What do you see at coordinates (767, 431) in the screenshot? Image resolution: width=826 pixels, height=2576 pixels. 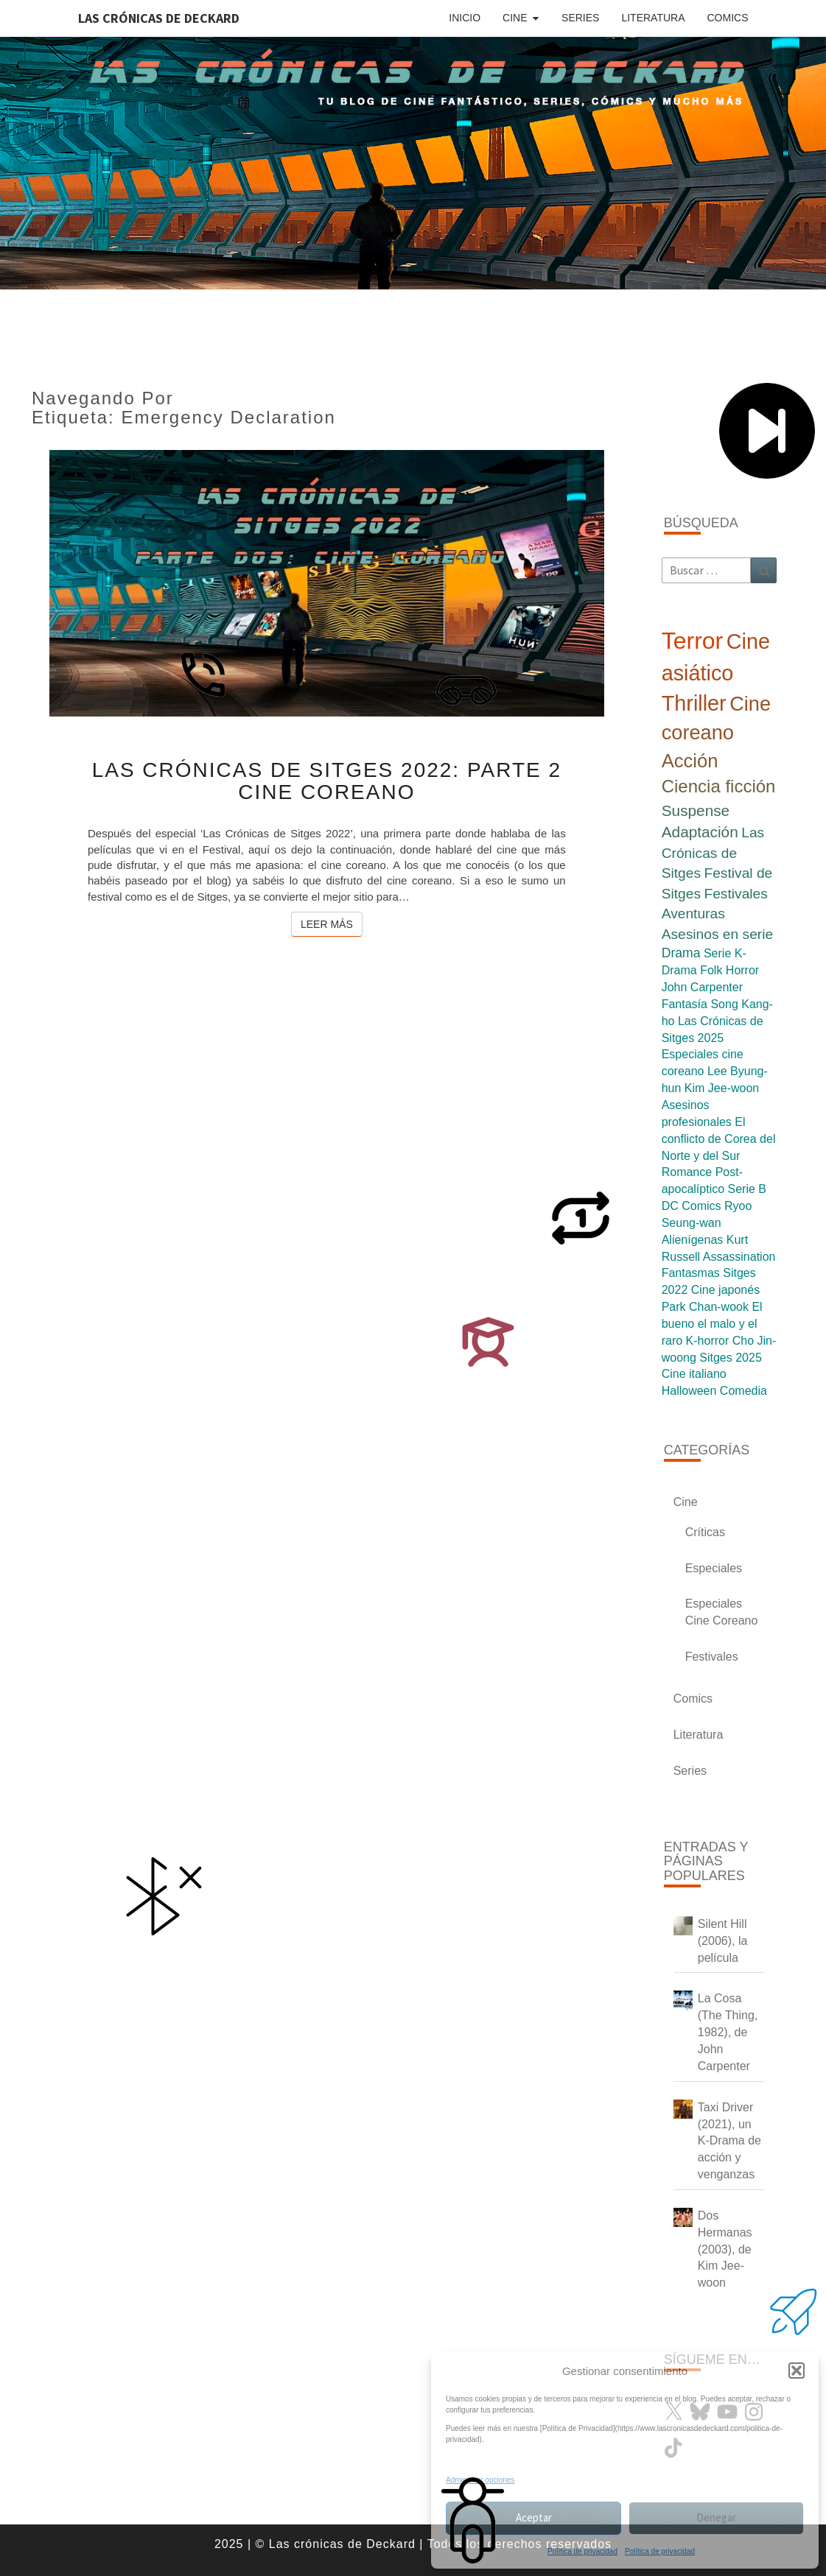 I see `skip to the next track` at bounding box center [767, 431].